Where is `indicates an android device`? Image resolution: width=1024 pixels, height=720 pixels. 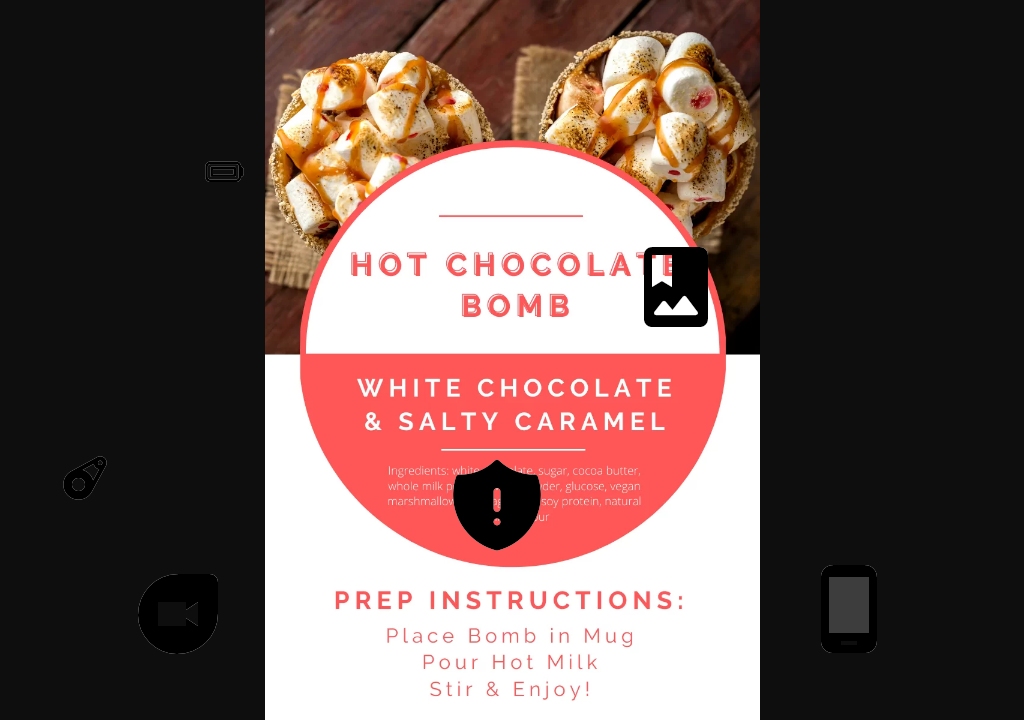 indicates an android device is located at coordinates (849, 609).